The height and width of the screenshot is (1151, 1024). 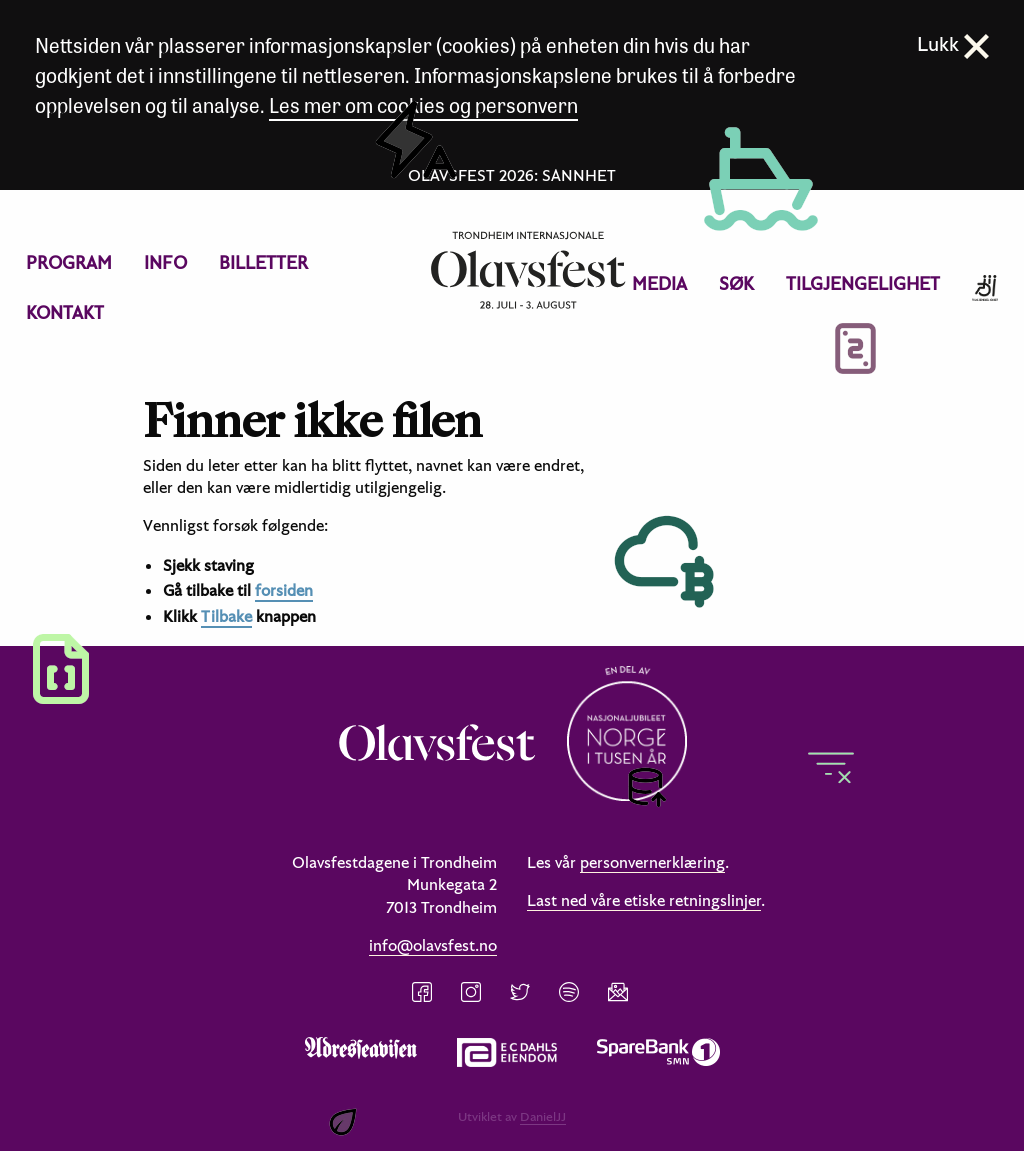 What do you see at coordinates (831, 762) in the screenshot?
I see `clear all active filters` at bounding box center [831, 762].